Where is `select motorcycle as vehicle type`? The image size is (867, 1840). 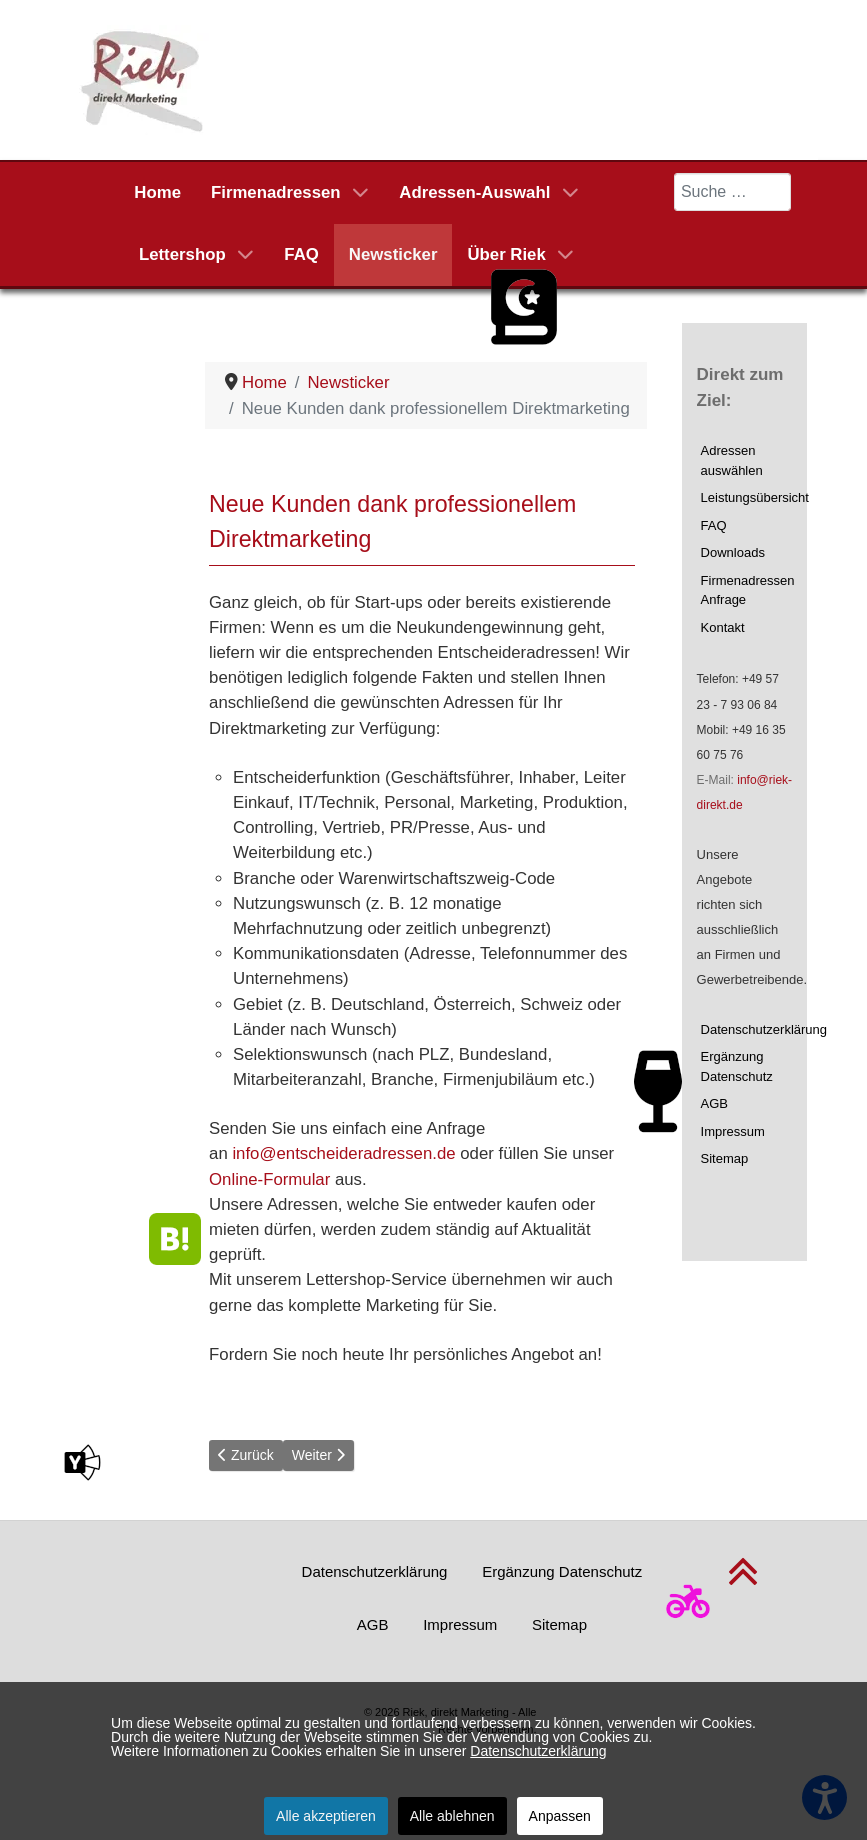 select motorcycle as vehicle type is located at coordinates (688, 1602).